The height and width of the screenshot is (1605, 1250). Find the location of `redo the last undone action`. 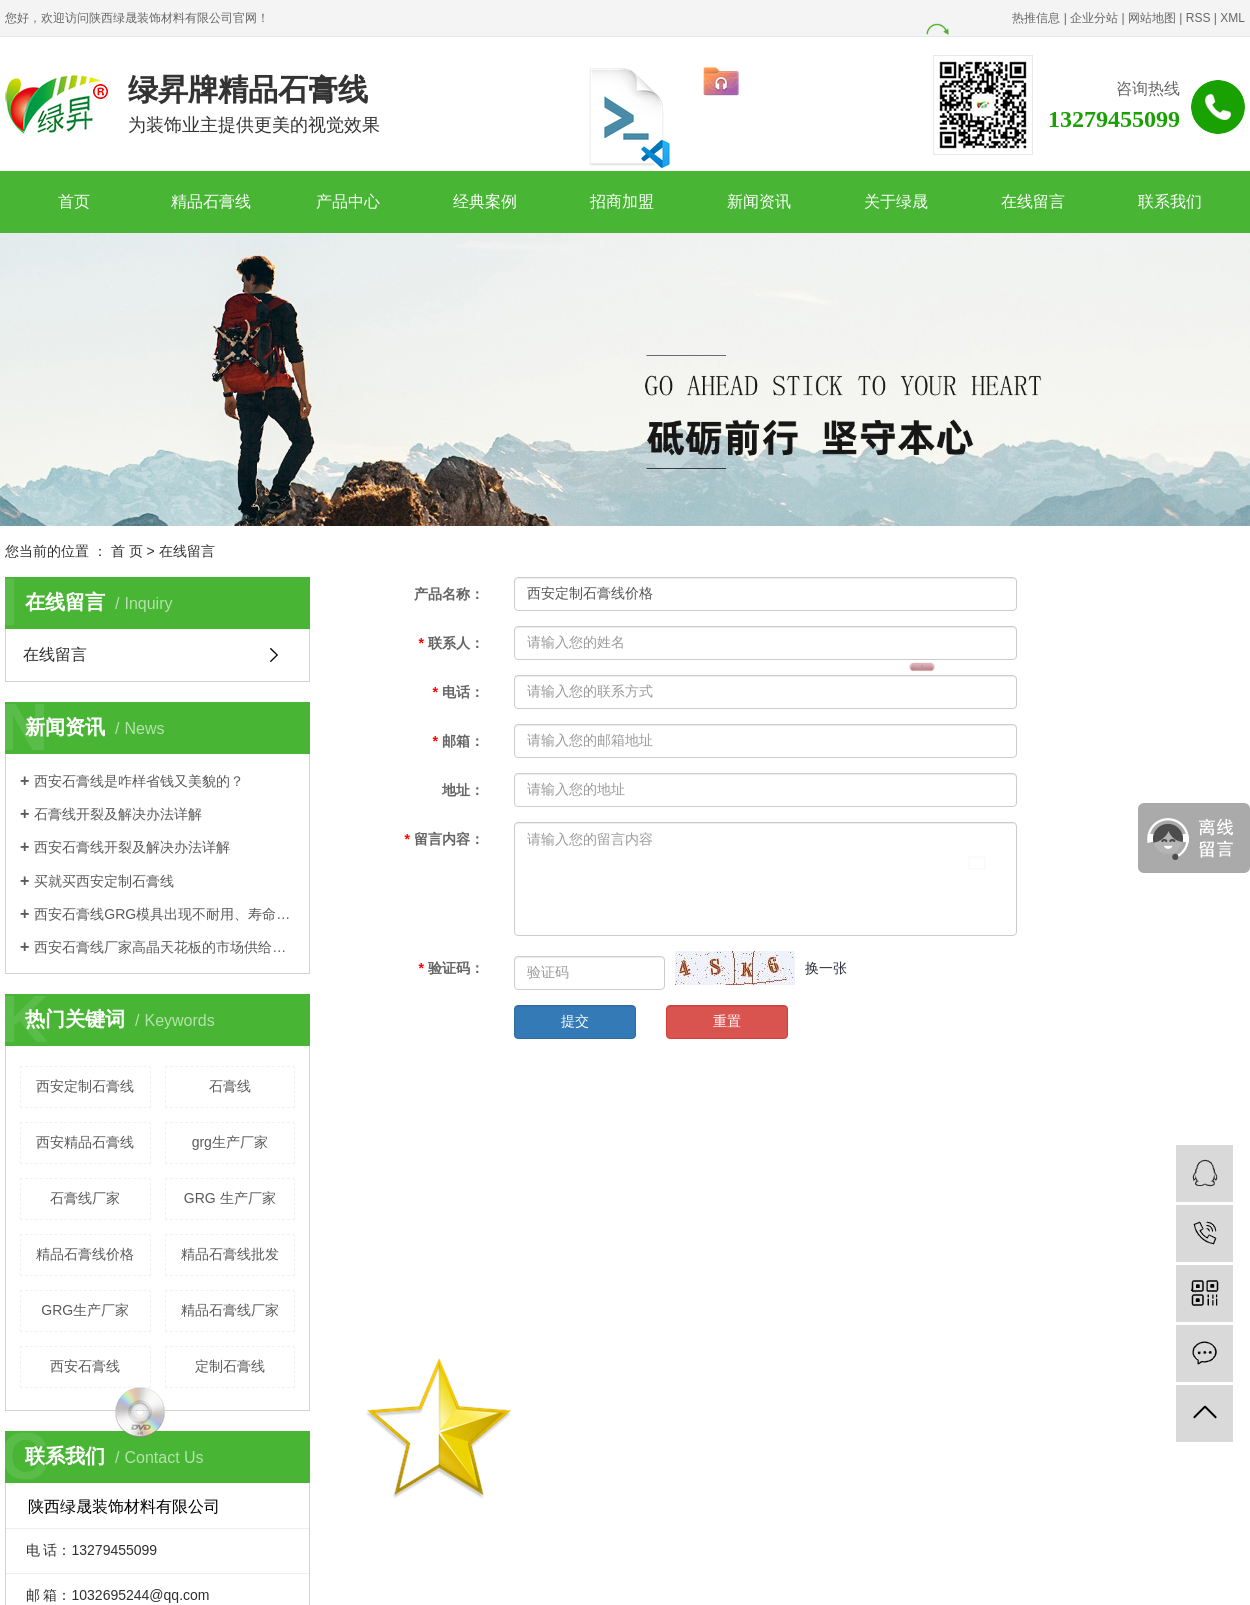

redo the last undone action is located at coordinates (937, 29).